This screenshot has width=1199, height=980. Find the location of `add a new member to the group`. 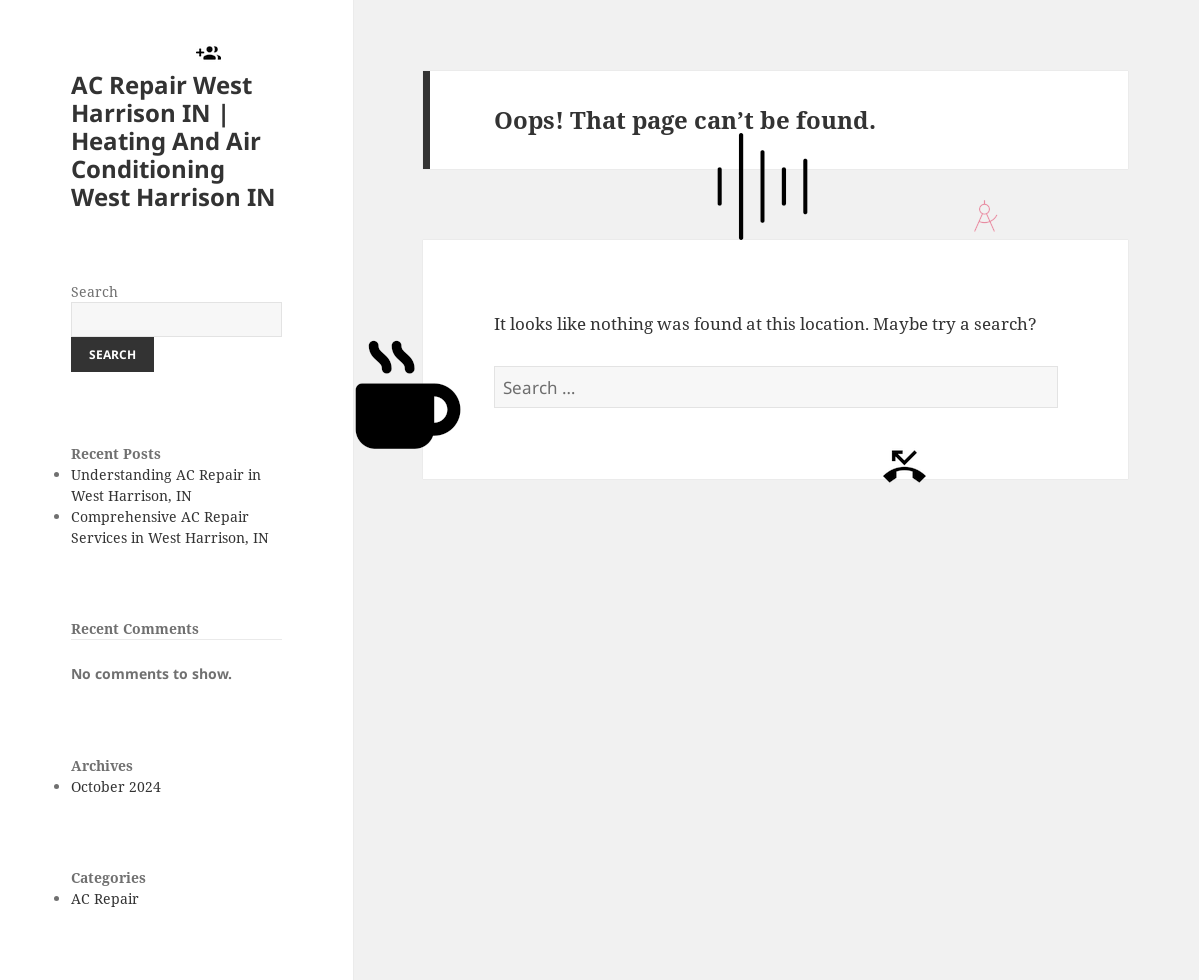

add a new member to the group is located at coordinates (208, 53).